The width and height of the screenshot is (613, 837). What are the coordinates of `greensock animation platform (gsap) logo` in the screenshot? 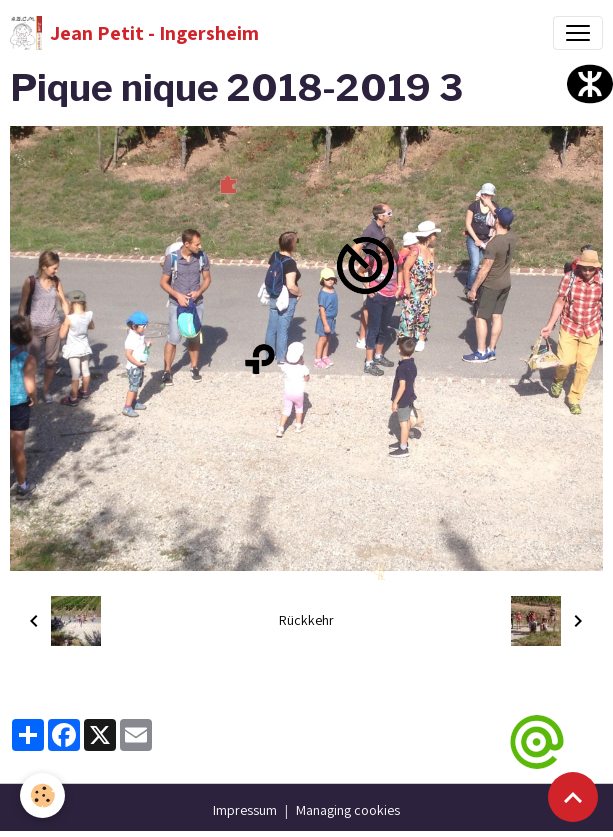 It's located at (378, 572).